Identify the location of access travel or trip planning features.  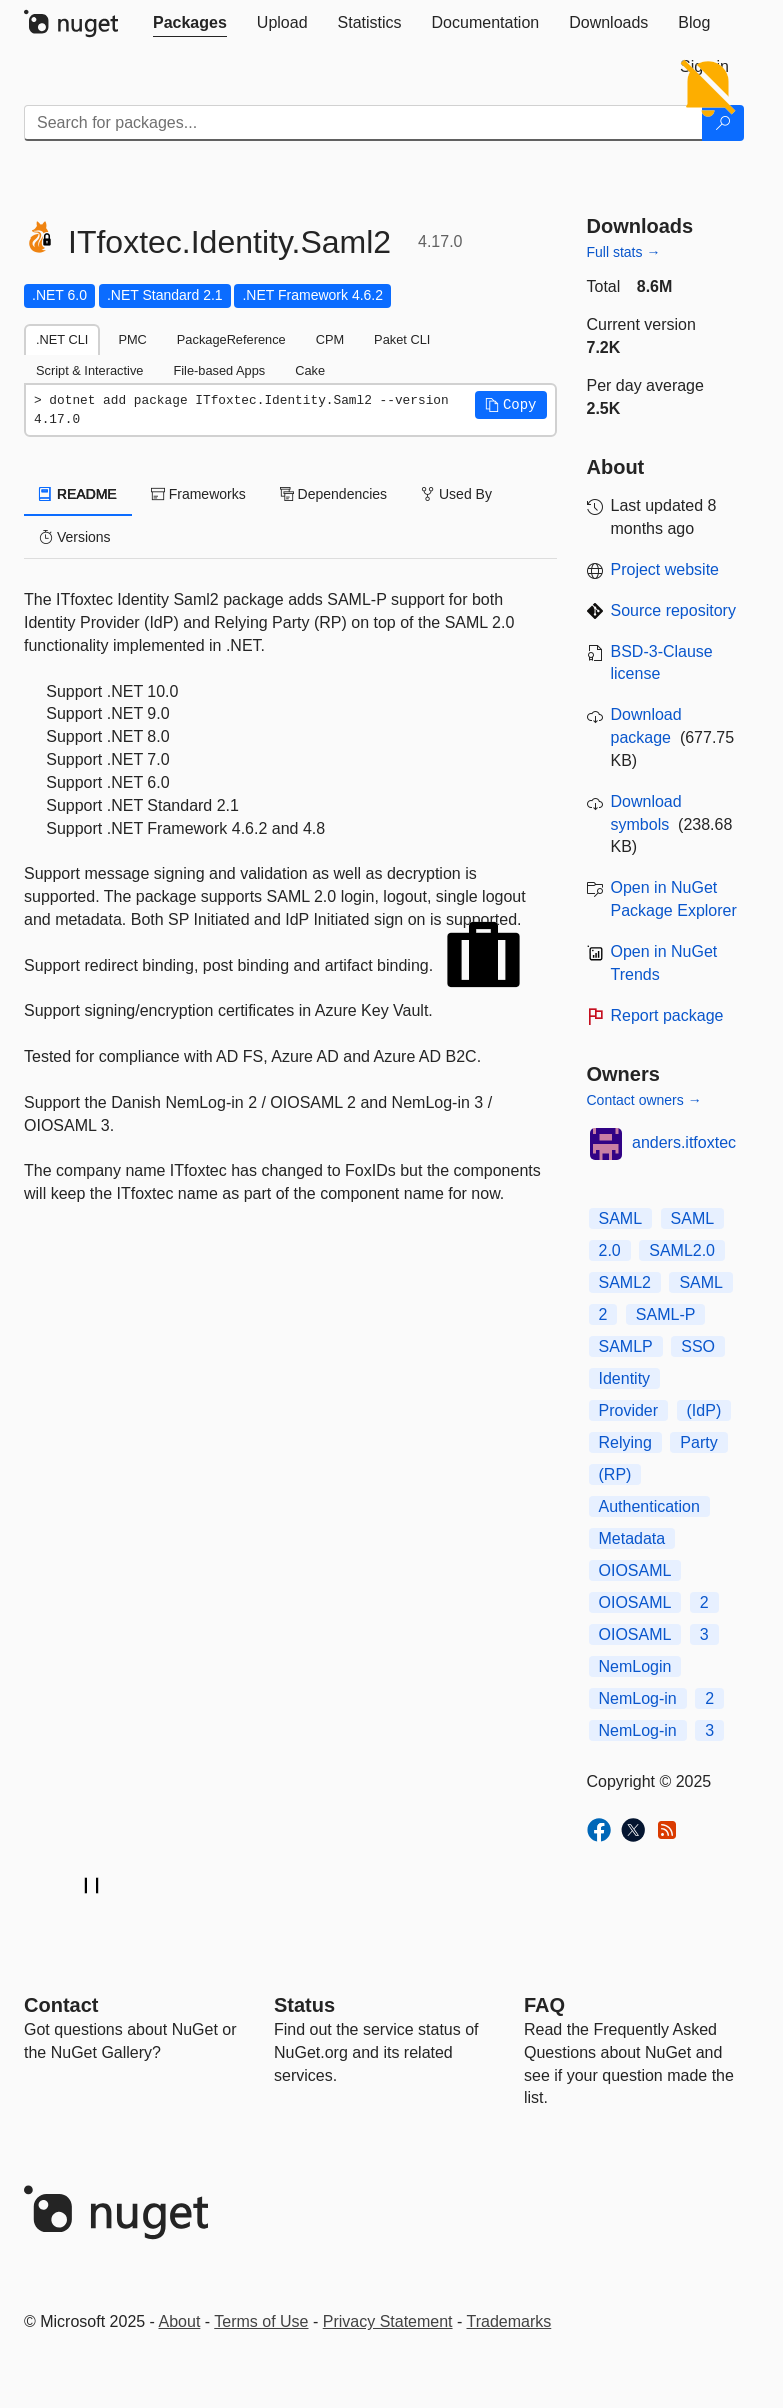
(483, 954).